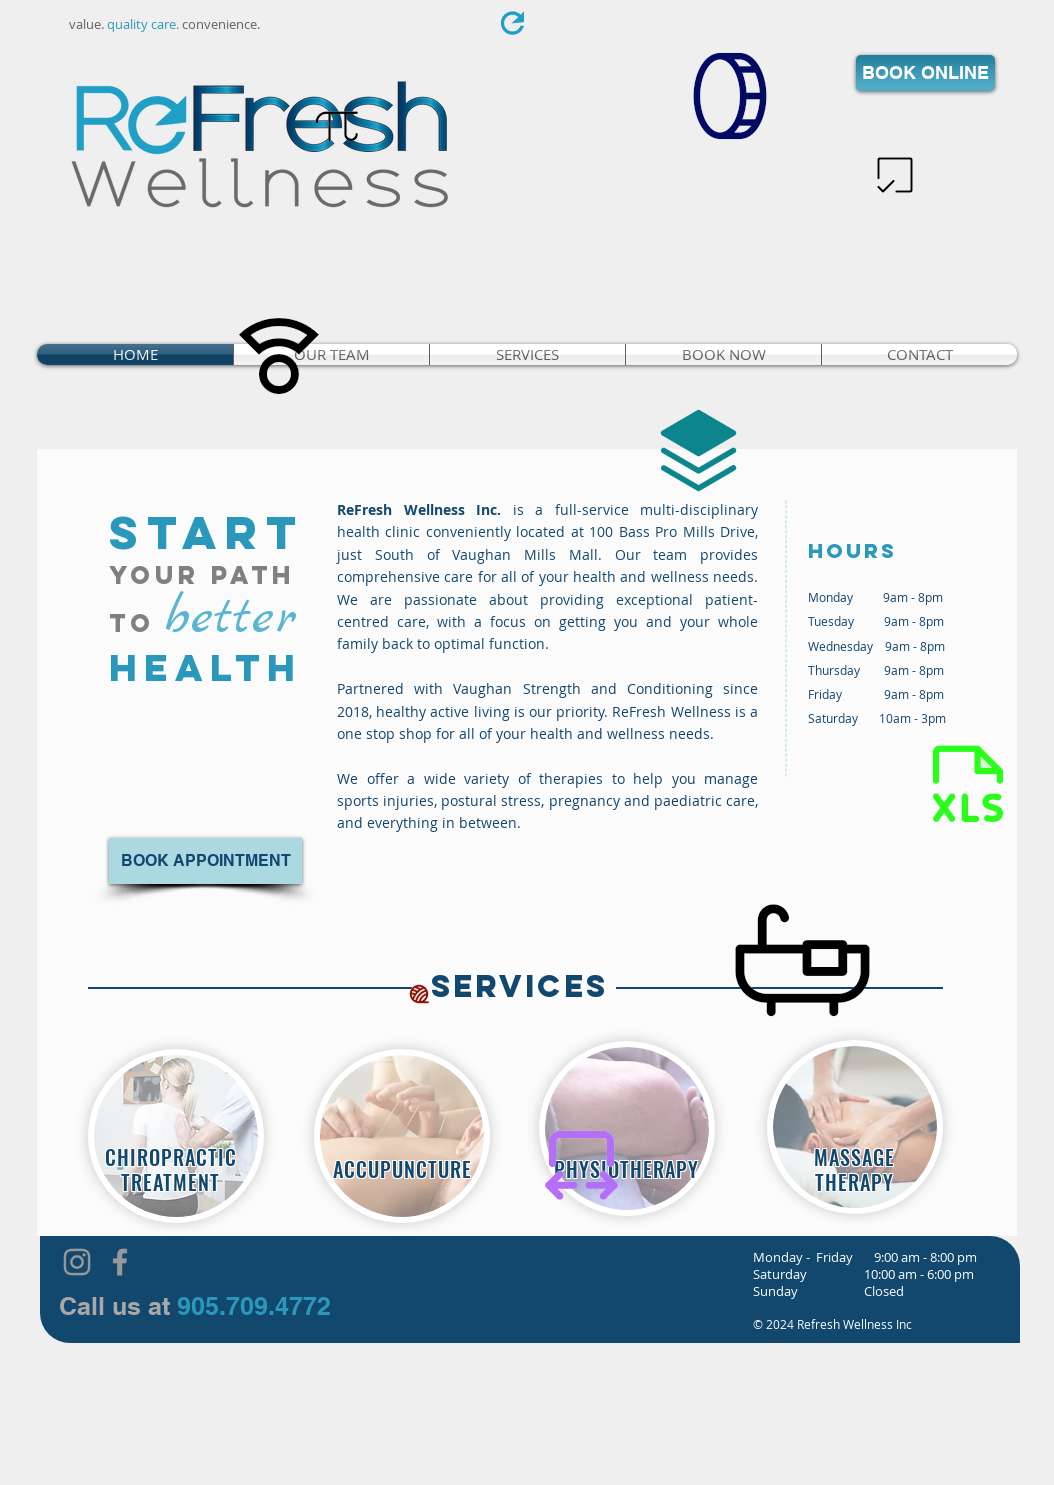 The width and height of the screenshot is (1054, 1485). What do you see at coordinates (419, 994) in the screenshot?
I see `access knitting or crochet patterns` at bounding box center [419, 994].